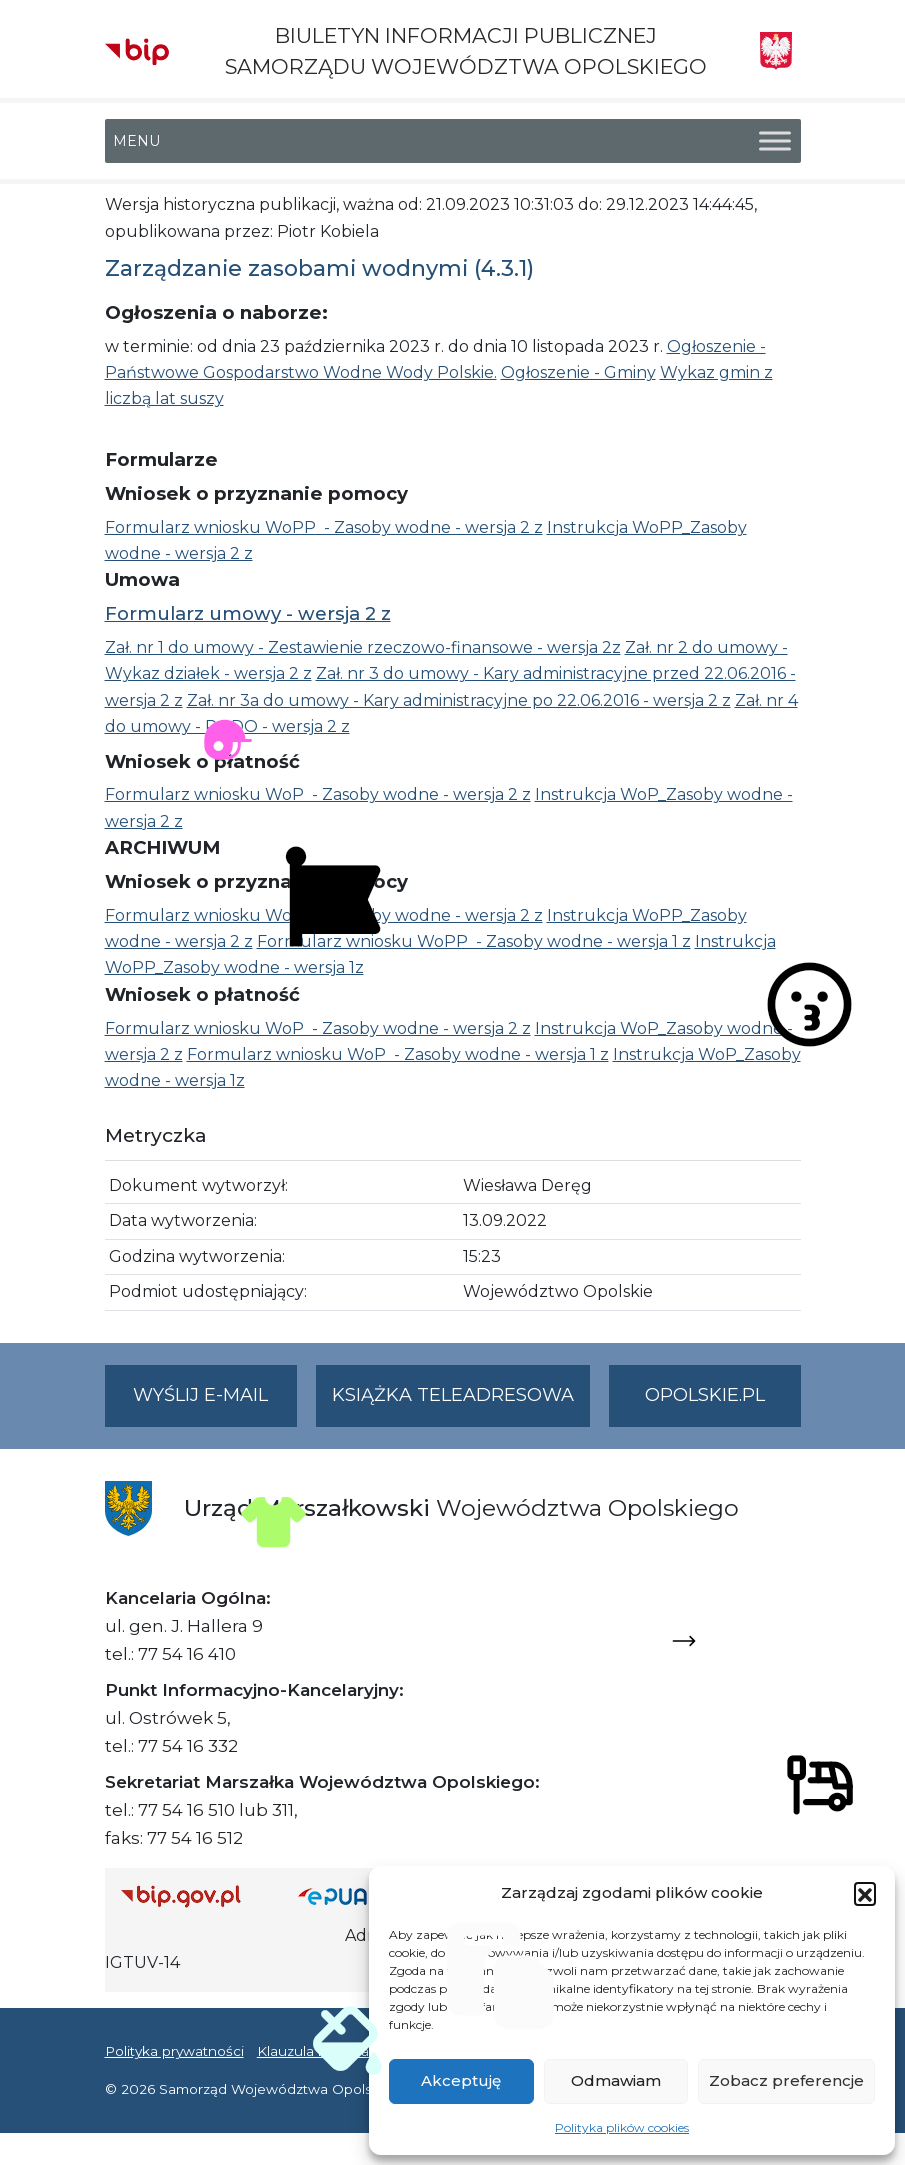 This screenshot has width=905, height=2165. Describe the element at coordinates (809, 1004) in the screenshot. I see `send a kiss or blowing kiss emoji` at that location.